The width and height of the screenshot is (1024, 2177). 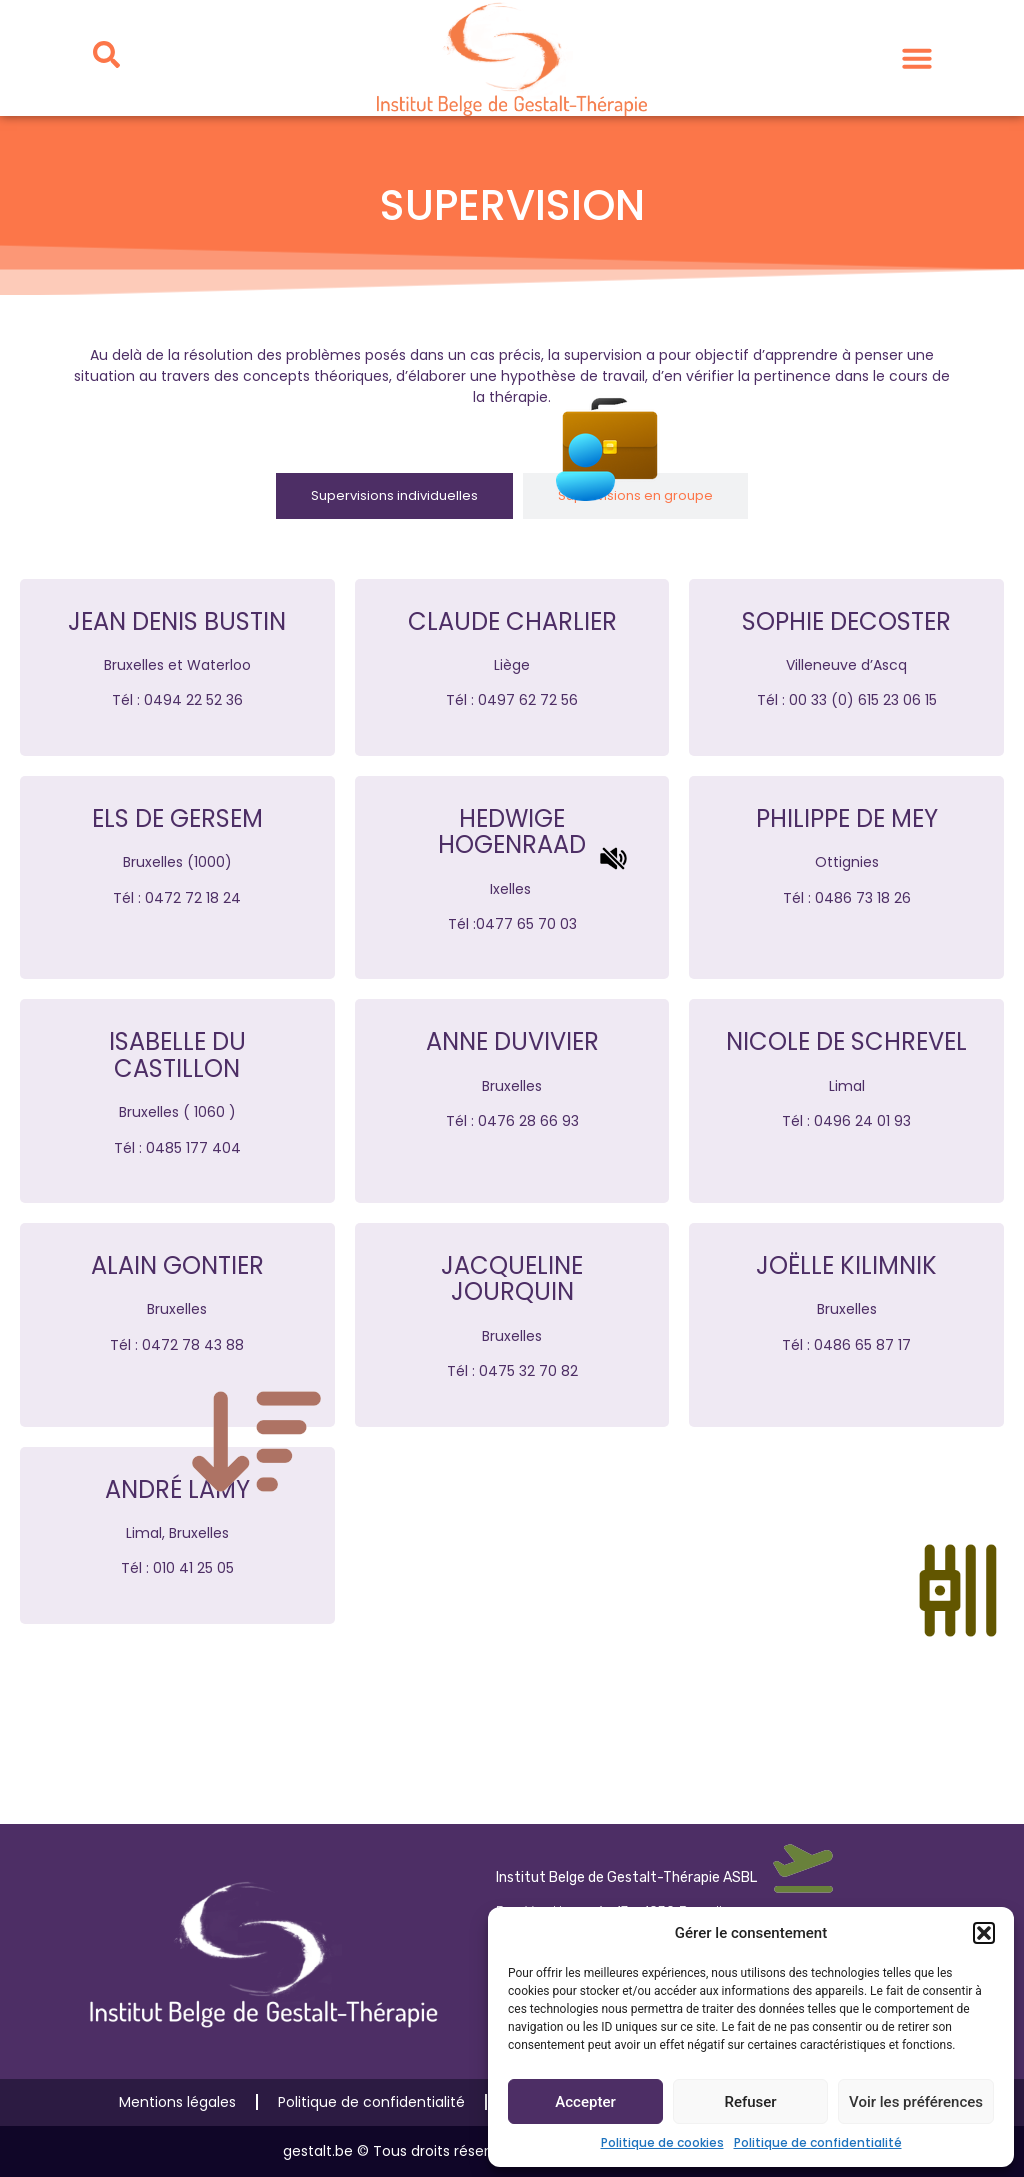 I want to click on sort items from largest to smallest, so click(x=256, y=1441).